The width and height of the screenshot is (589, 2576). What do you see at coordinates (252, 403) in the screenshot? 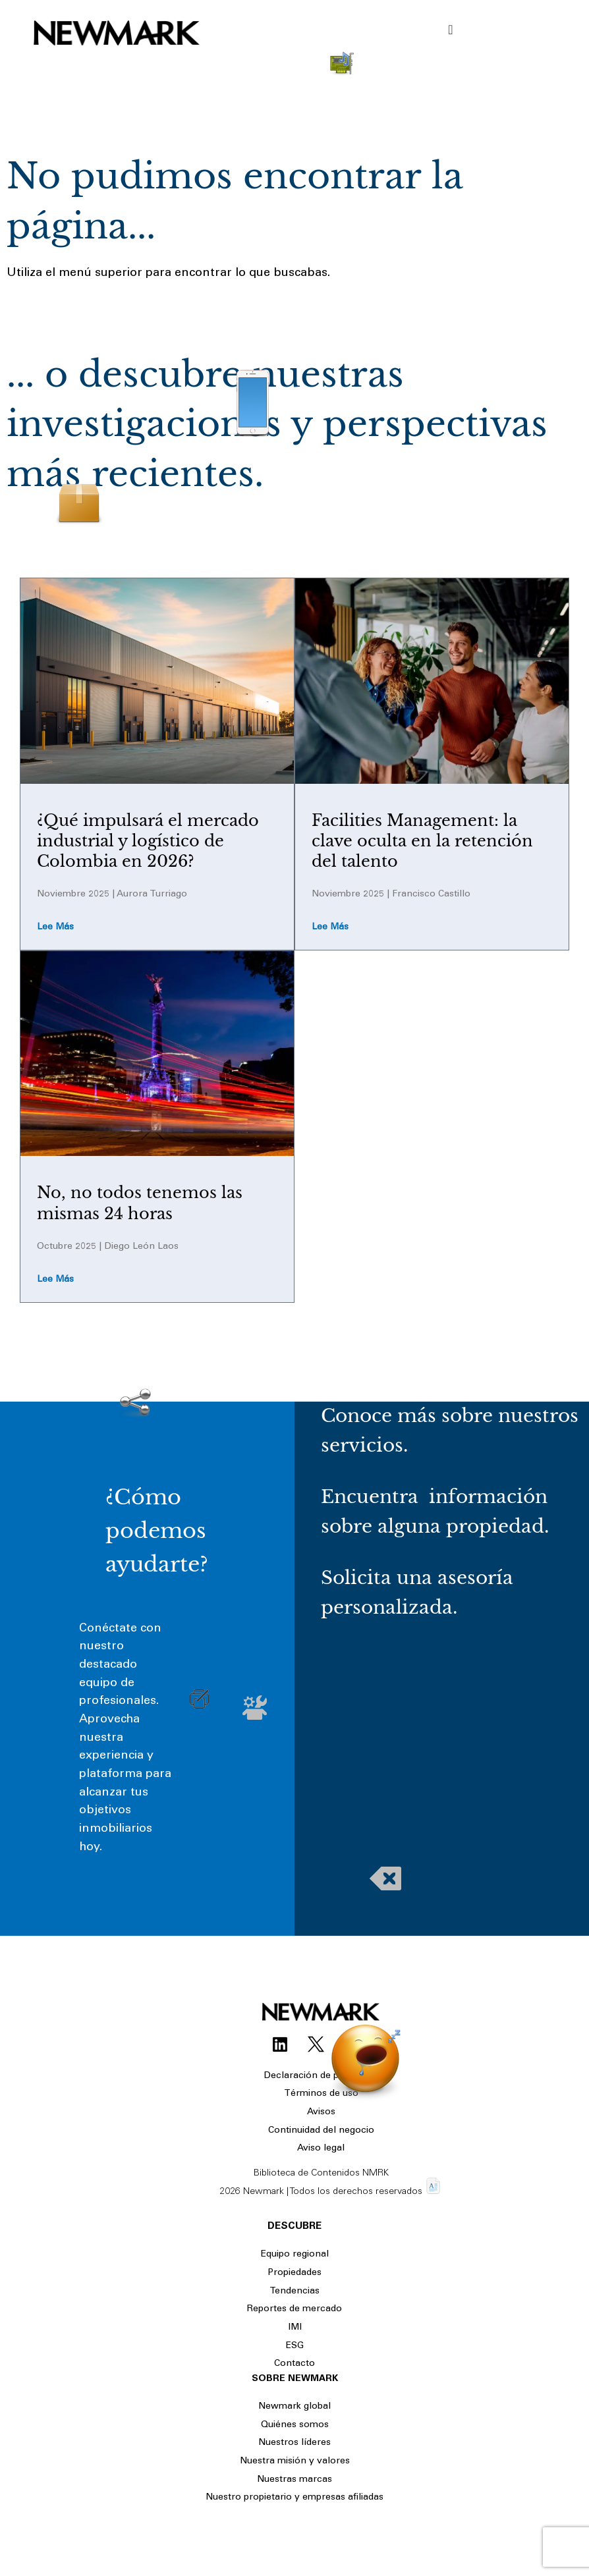
I see `indicates a connected iPhone device` at bounding box center [252, 403].